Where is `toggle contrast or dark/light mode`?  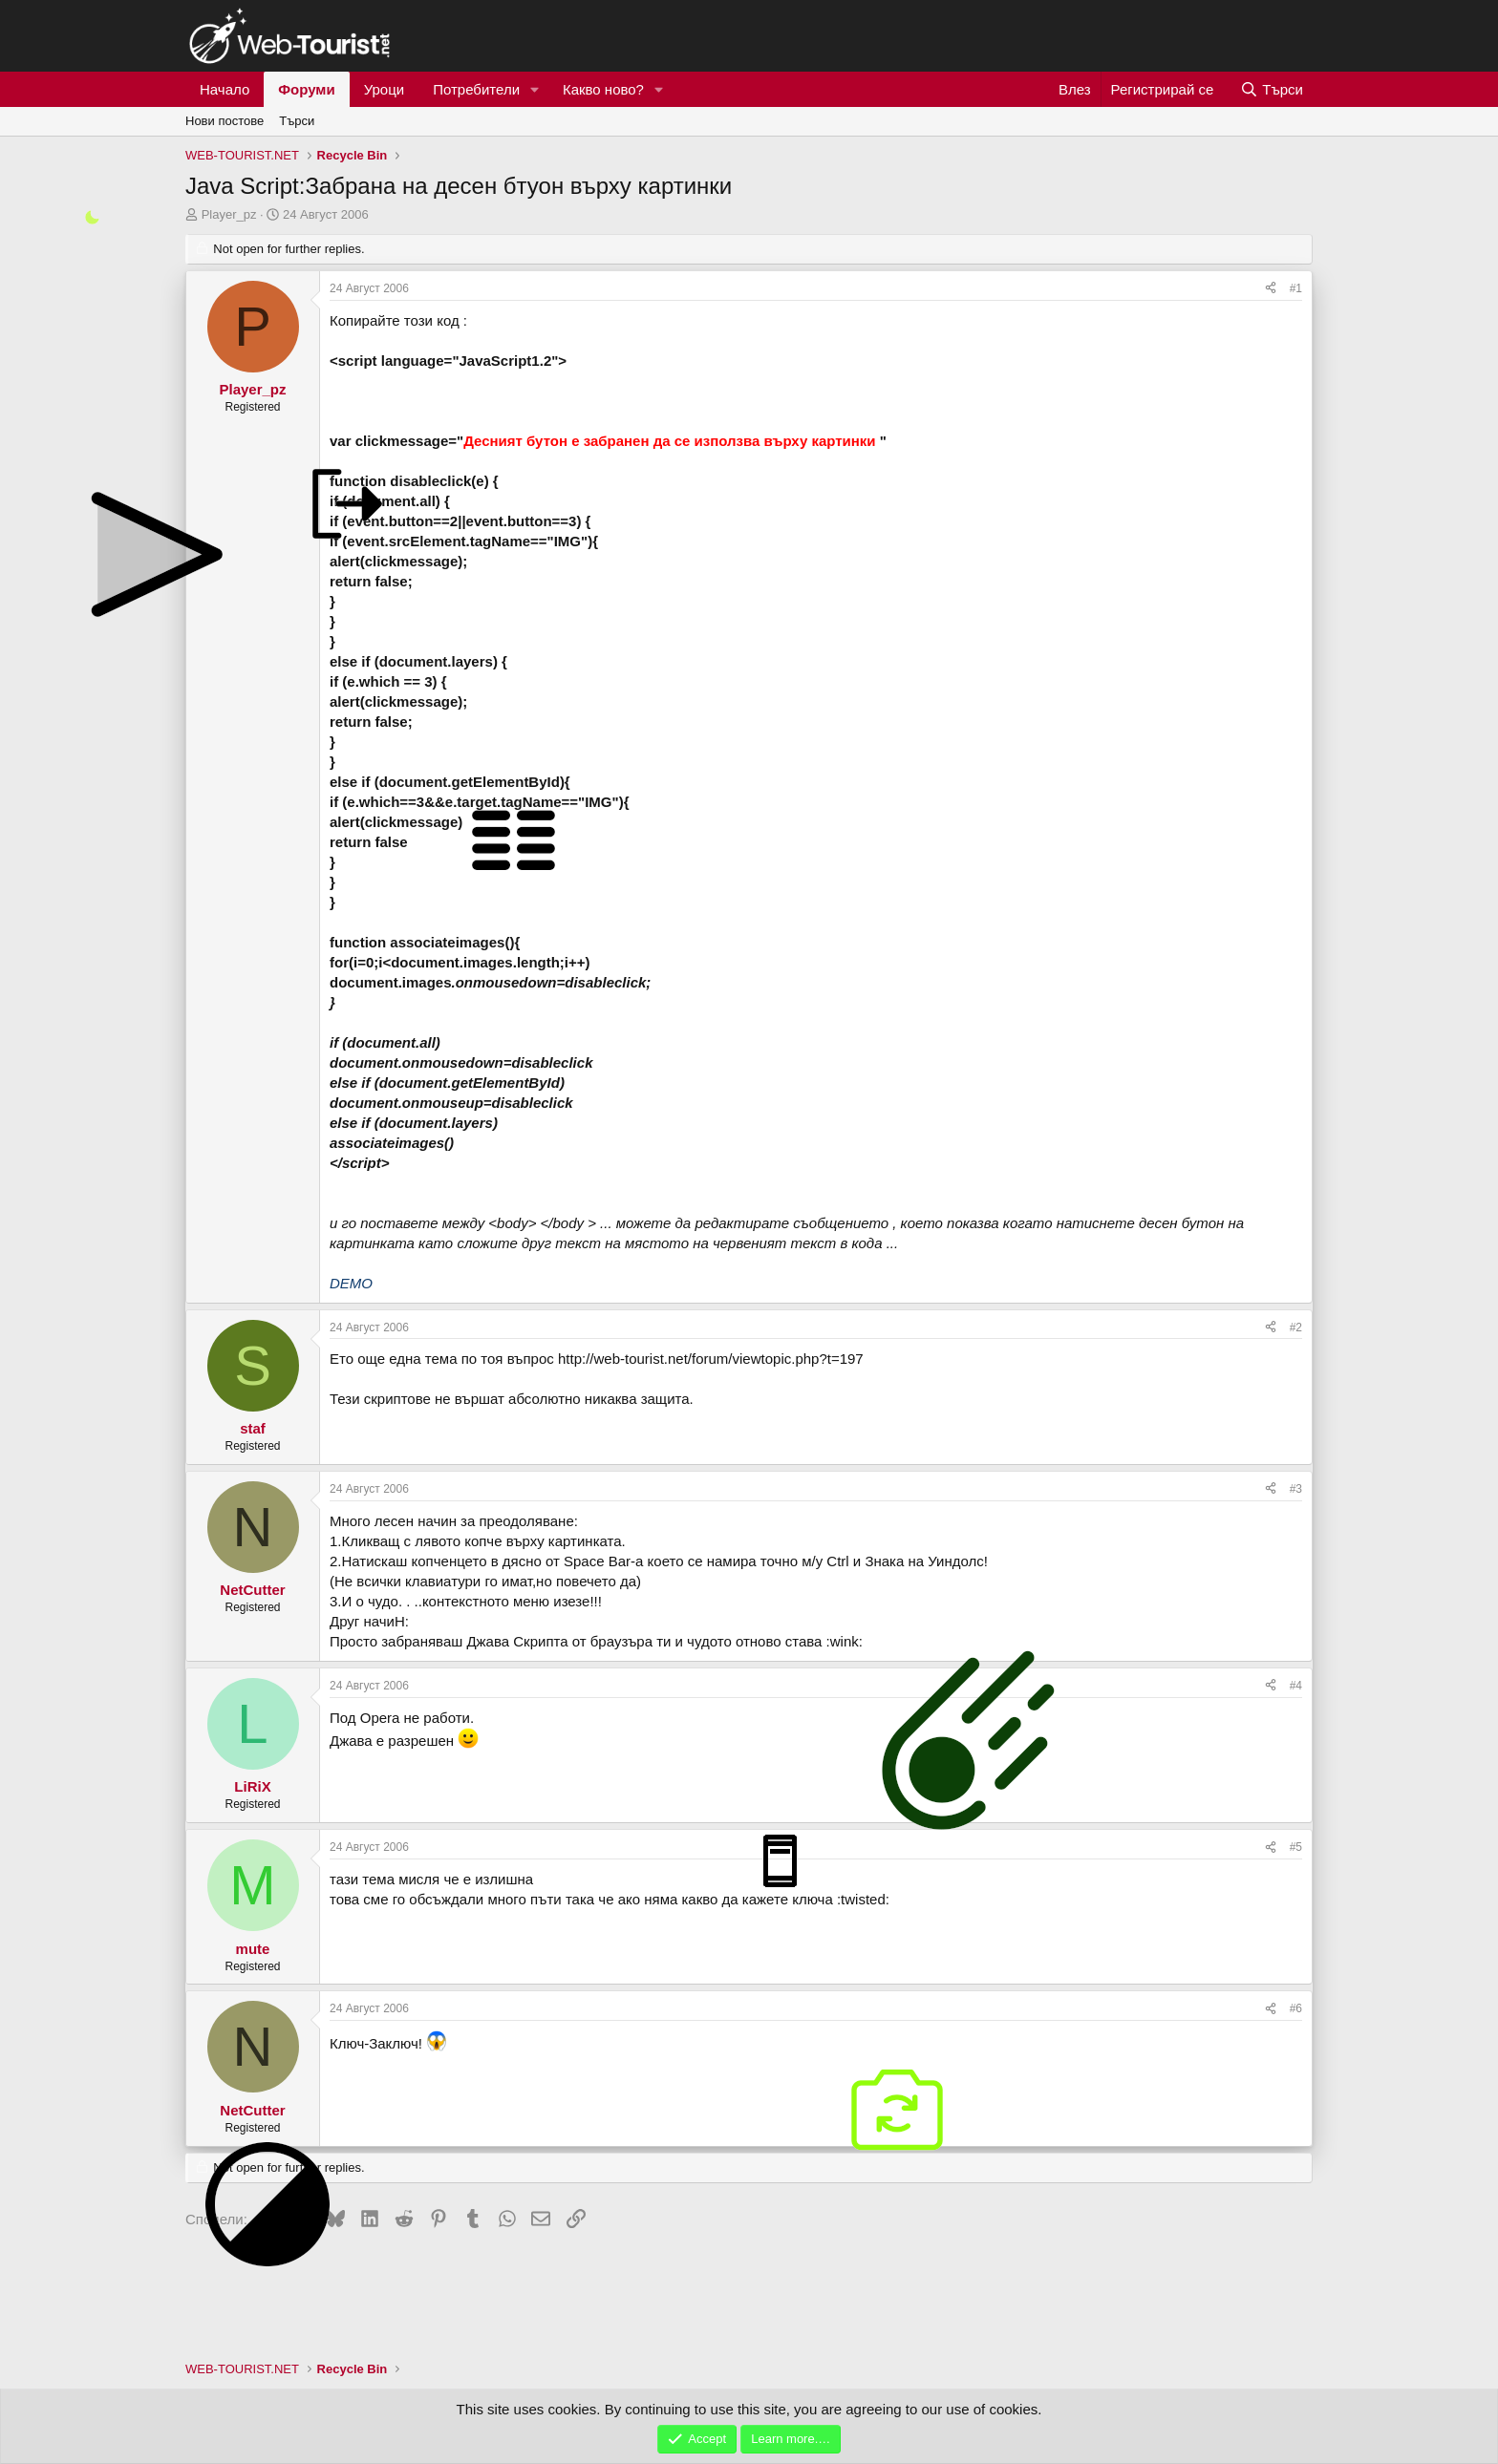
toggle contrast or dark/light mode is located at coordinates (268, 2204).